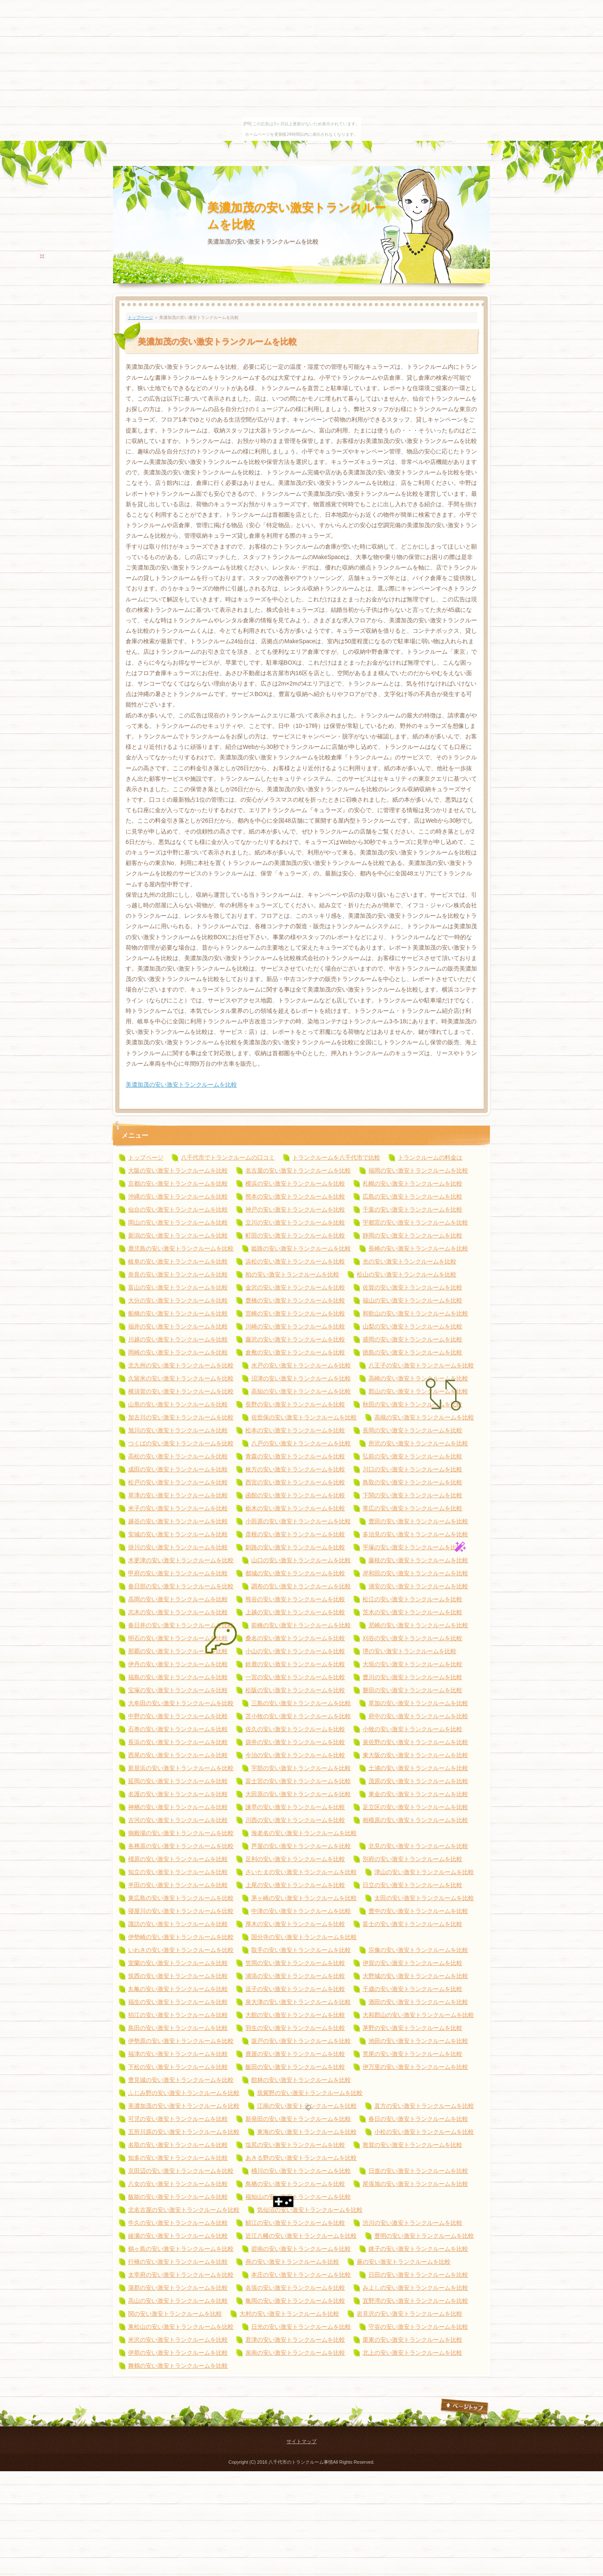 The width and height of the screenshot is (603, 2576). Describe the element at coordinates (443, 1394) in the screenshot. I see `view file differences in version control` at that location.